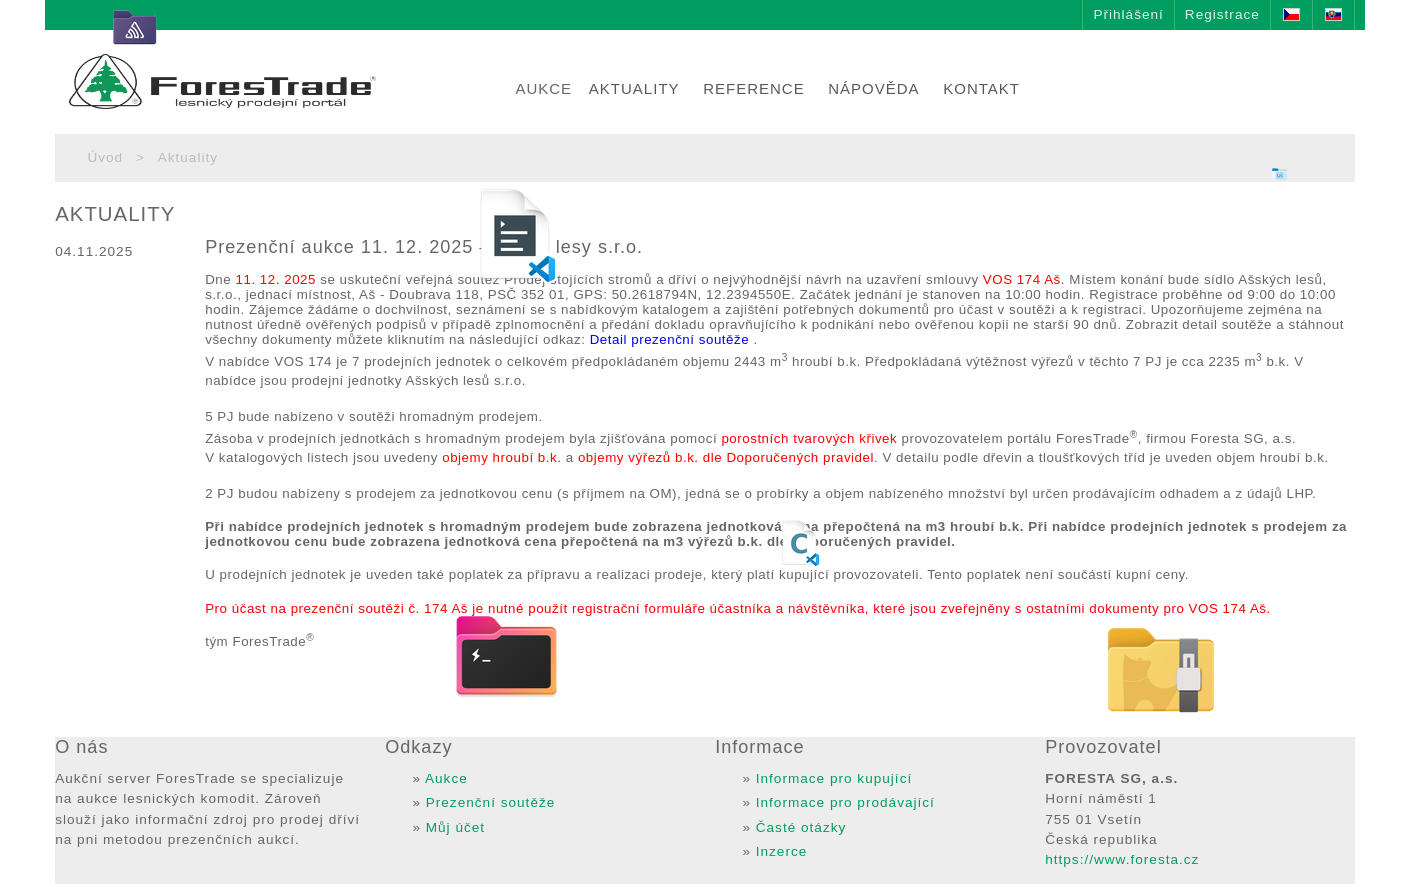 This screenshot has height=887, width=1410. What do you see at coordinates (506, 658) in the screenshot?
I see `open hyper terminal project folder` at bounding box center [506, 658].